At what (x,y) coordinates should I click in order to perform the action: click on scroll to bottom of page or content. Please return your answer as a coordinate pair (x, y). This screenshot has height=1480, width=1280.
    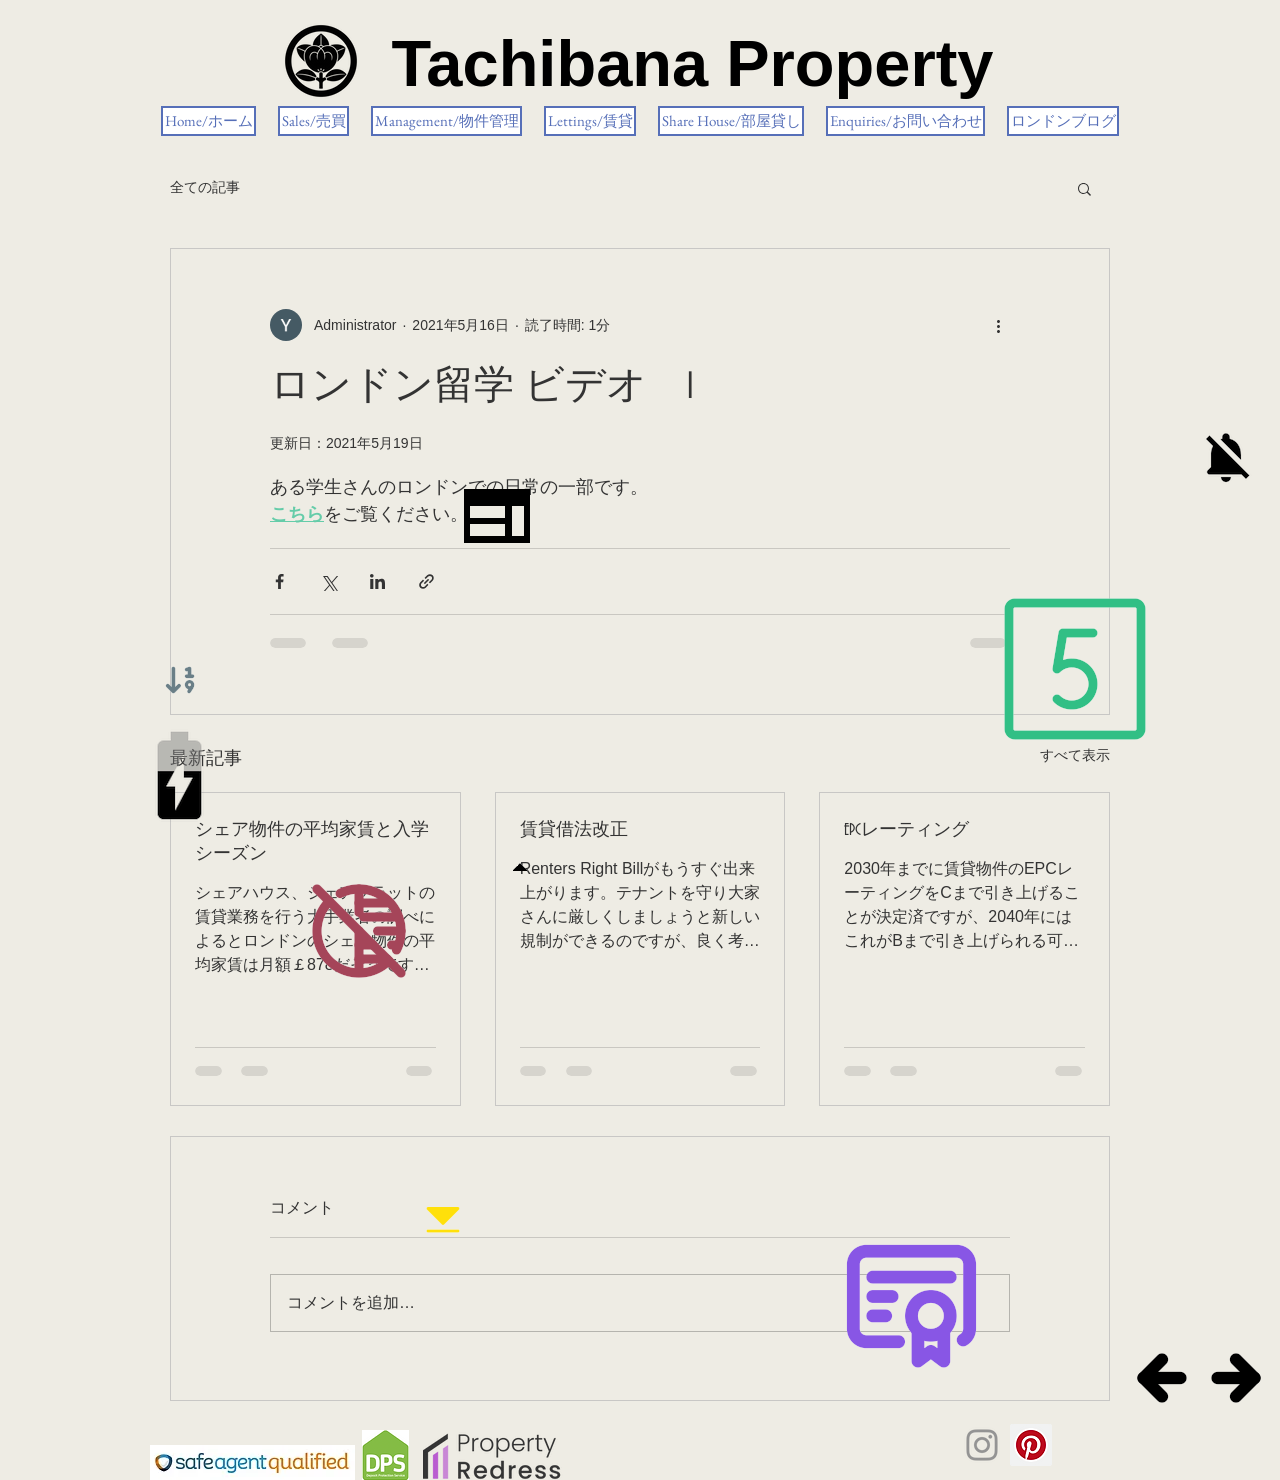
    Looking at the image, I should click on (443, 1219).